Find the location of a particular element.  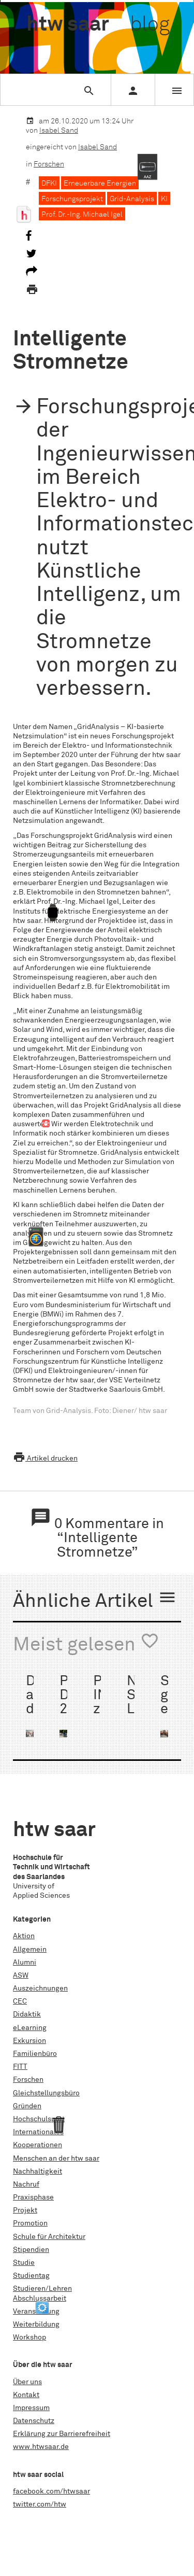

c/c++ header file is located at coordinates (24, 214).